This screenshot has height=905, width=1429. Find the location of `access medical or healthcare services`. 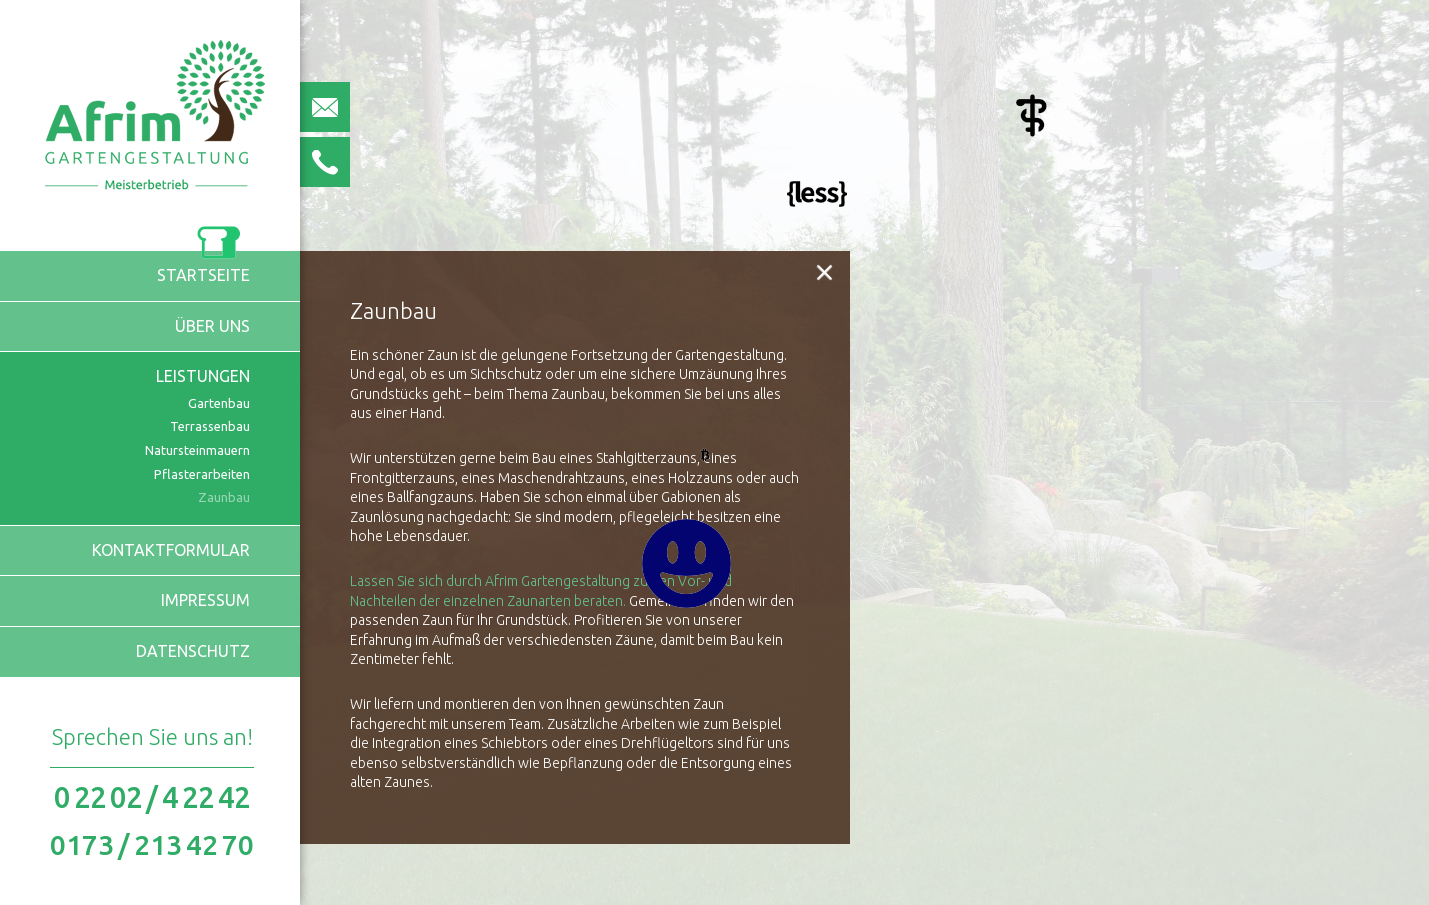

access medical or healthcare services is located at coordinates (1032, 115).